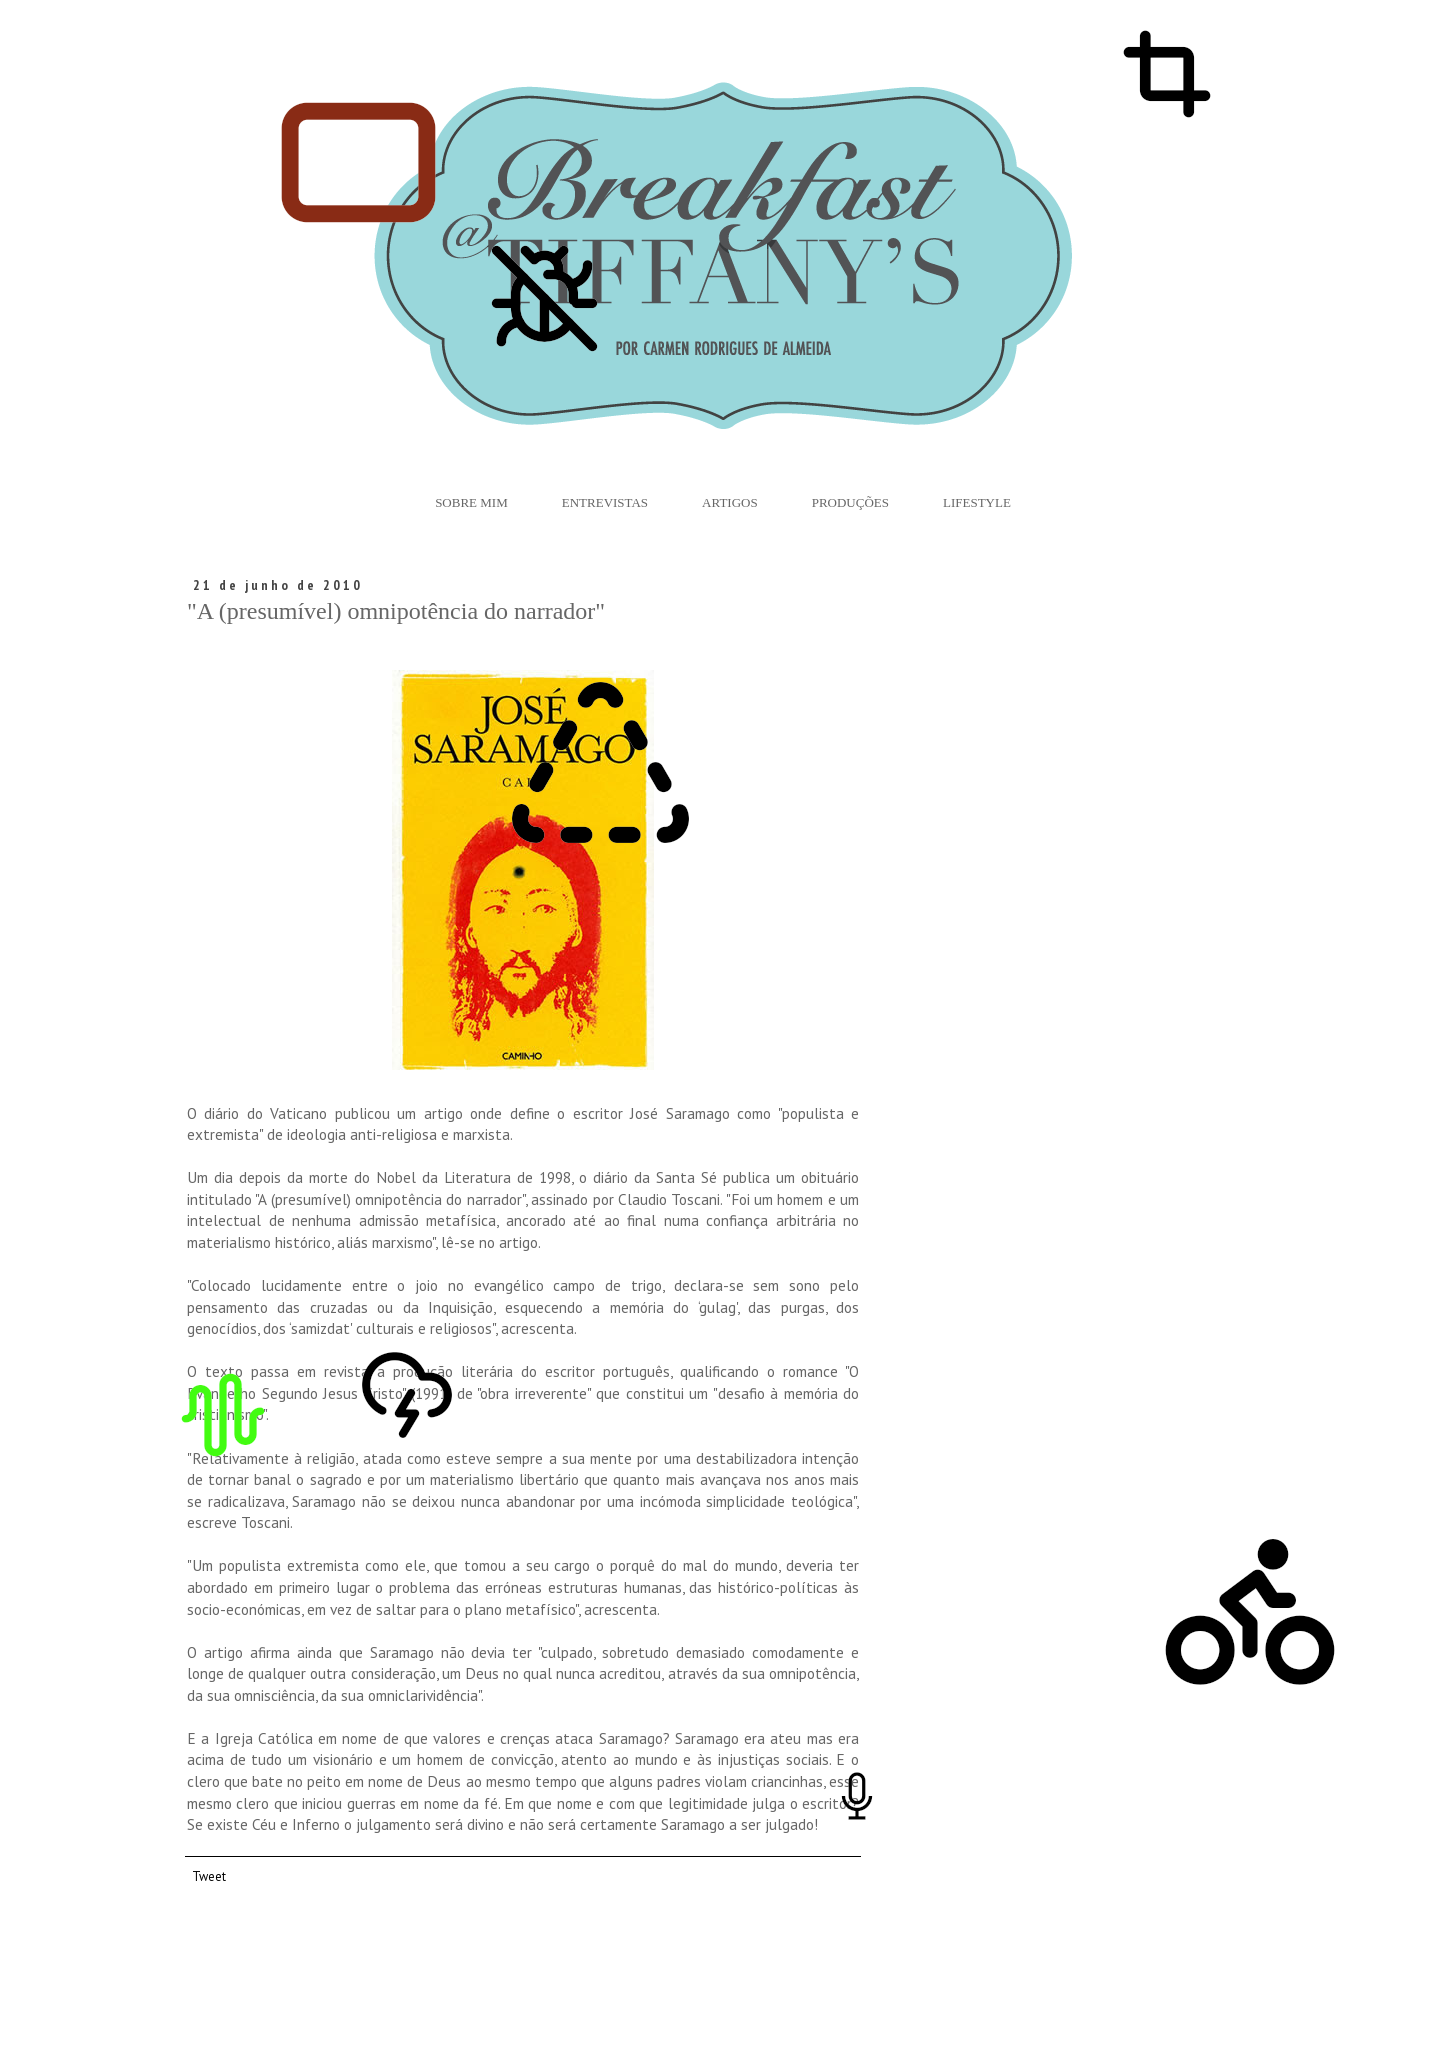 The image size is (1446, 2062). What do you see at coordinates (1250, 1608) in the screenshot?
I see `select bicycle as transportation mode` at bounding box center [1250, 1608].